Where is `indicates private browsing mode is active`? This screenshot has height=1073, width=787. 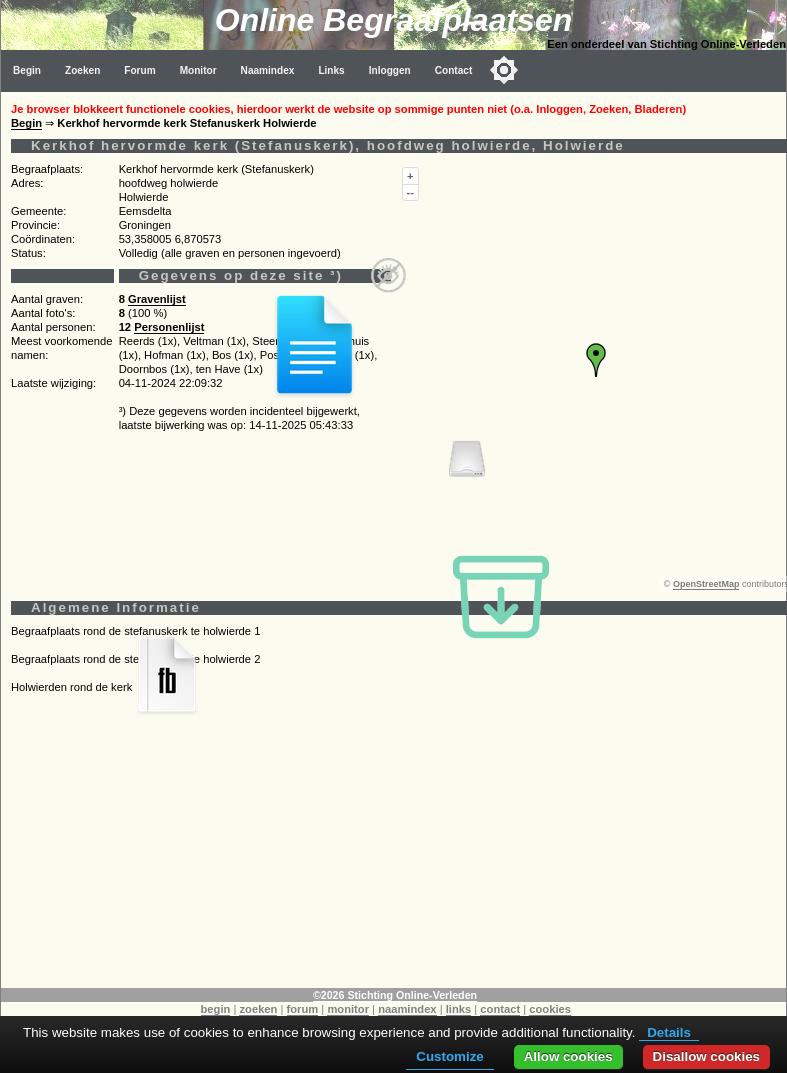 indicates private browsing mode is active is located at coordinates (388, 275).